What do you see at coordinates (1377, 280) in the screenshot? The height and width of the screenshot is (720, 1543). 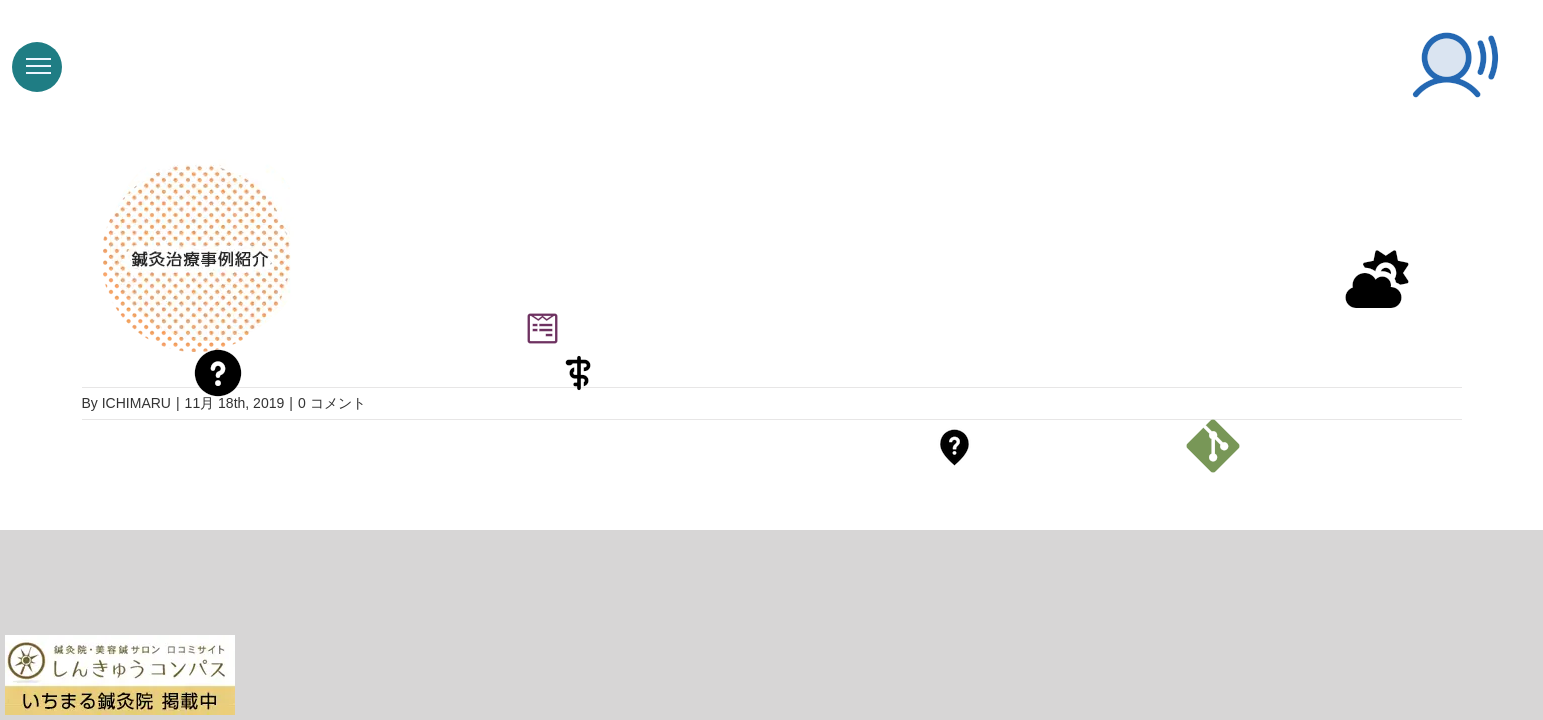 I see `view current weather conditions` at bounding box center [1377, 280].